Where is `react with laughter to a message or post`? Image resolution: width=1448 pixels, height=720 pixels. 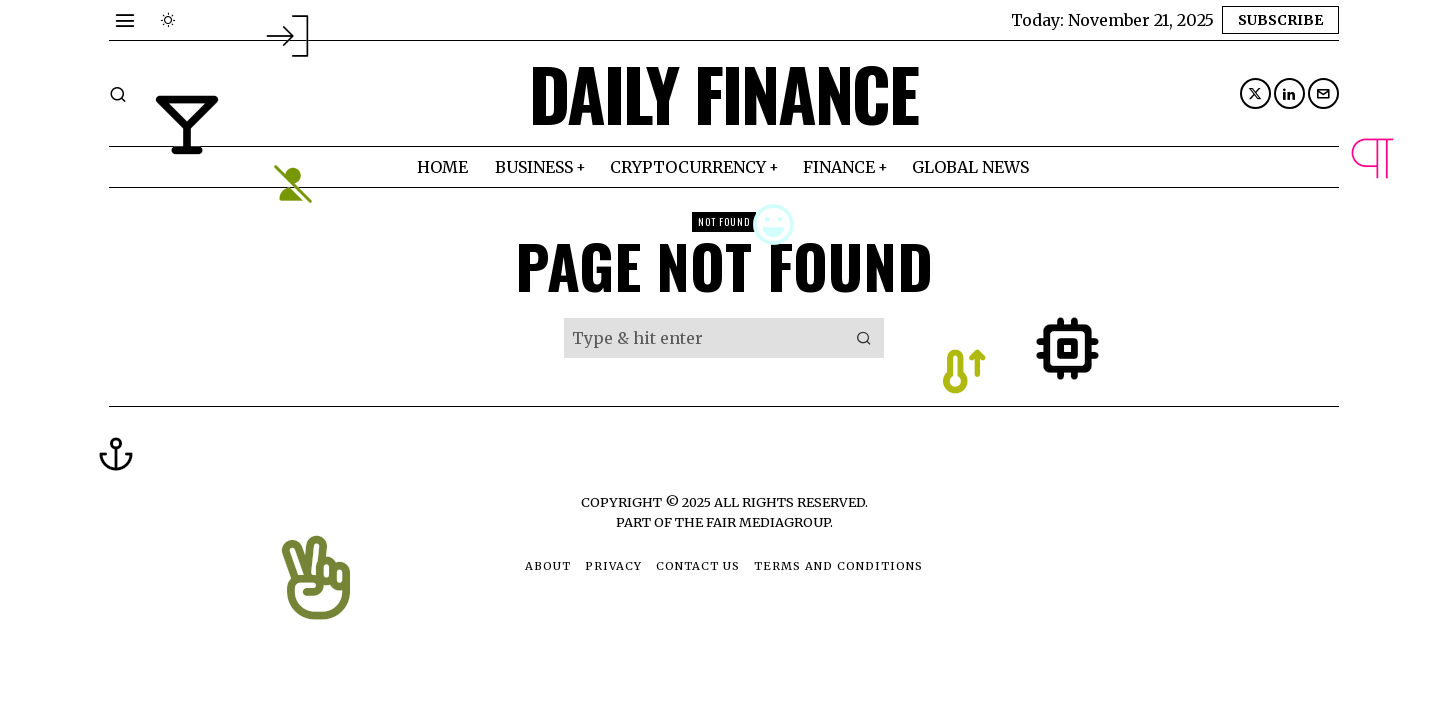 react with laughter to a message or post is located at coordinates (773, 224).